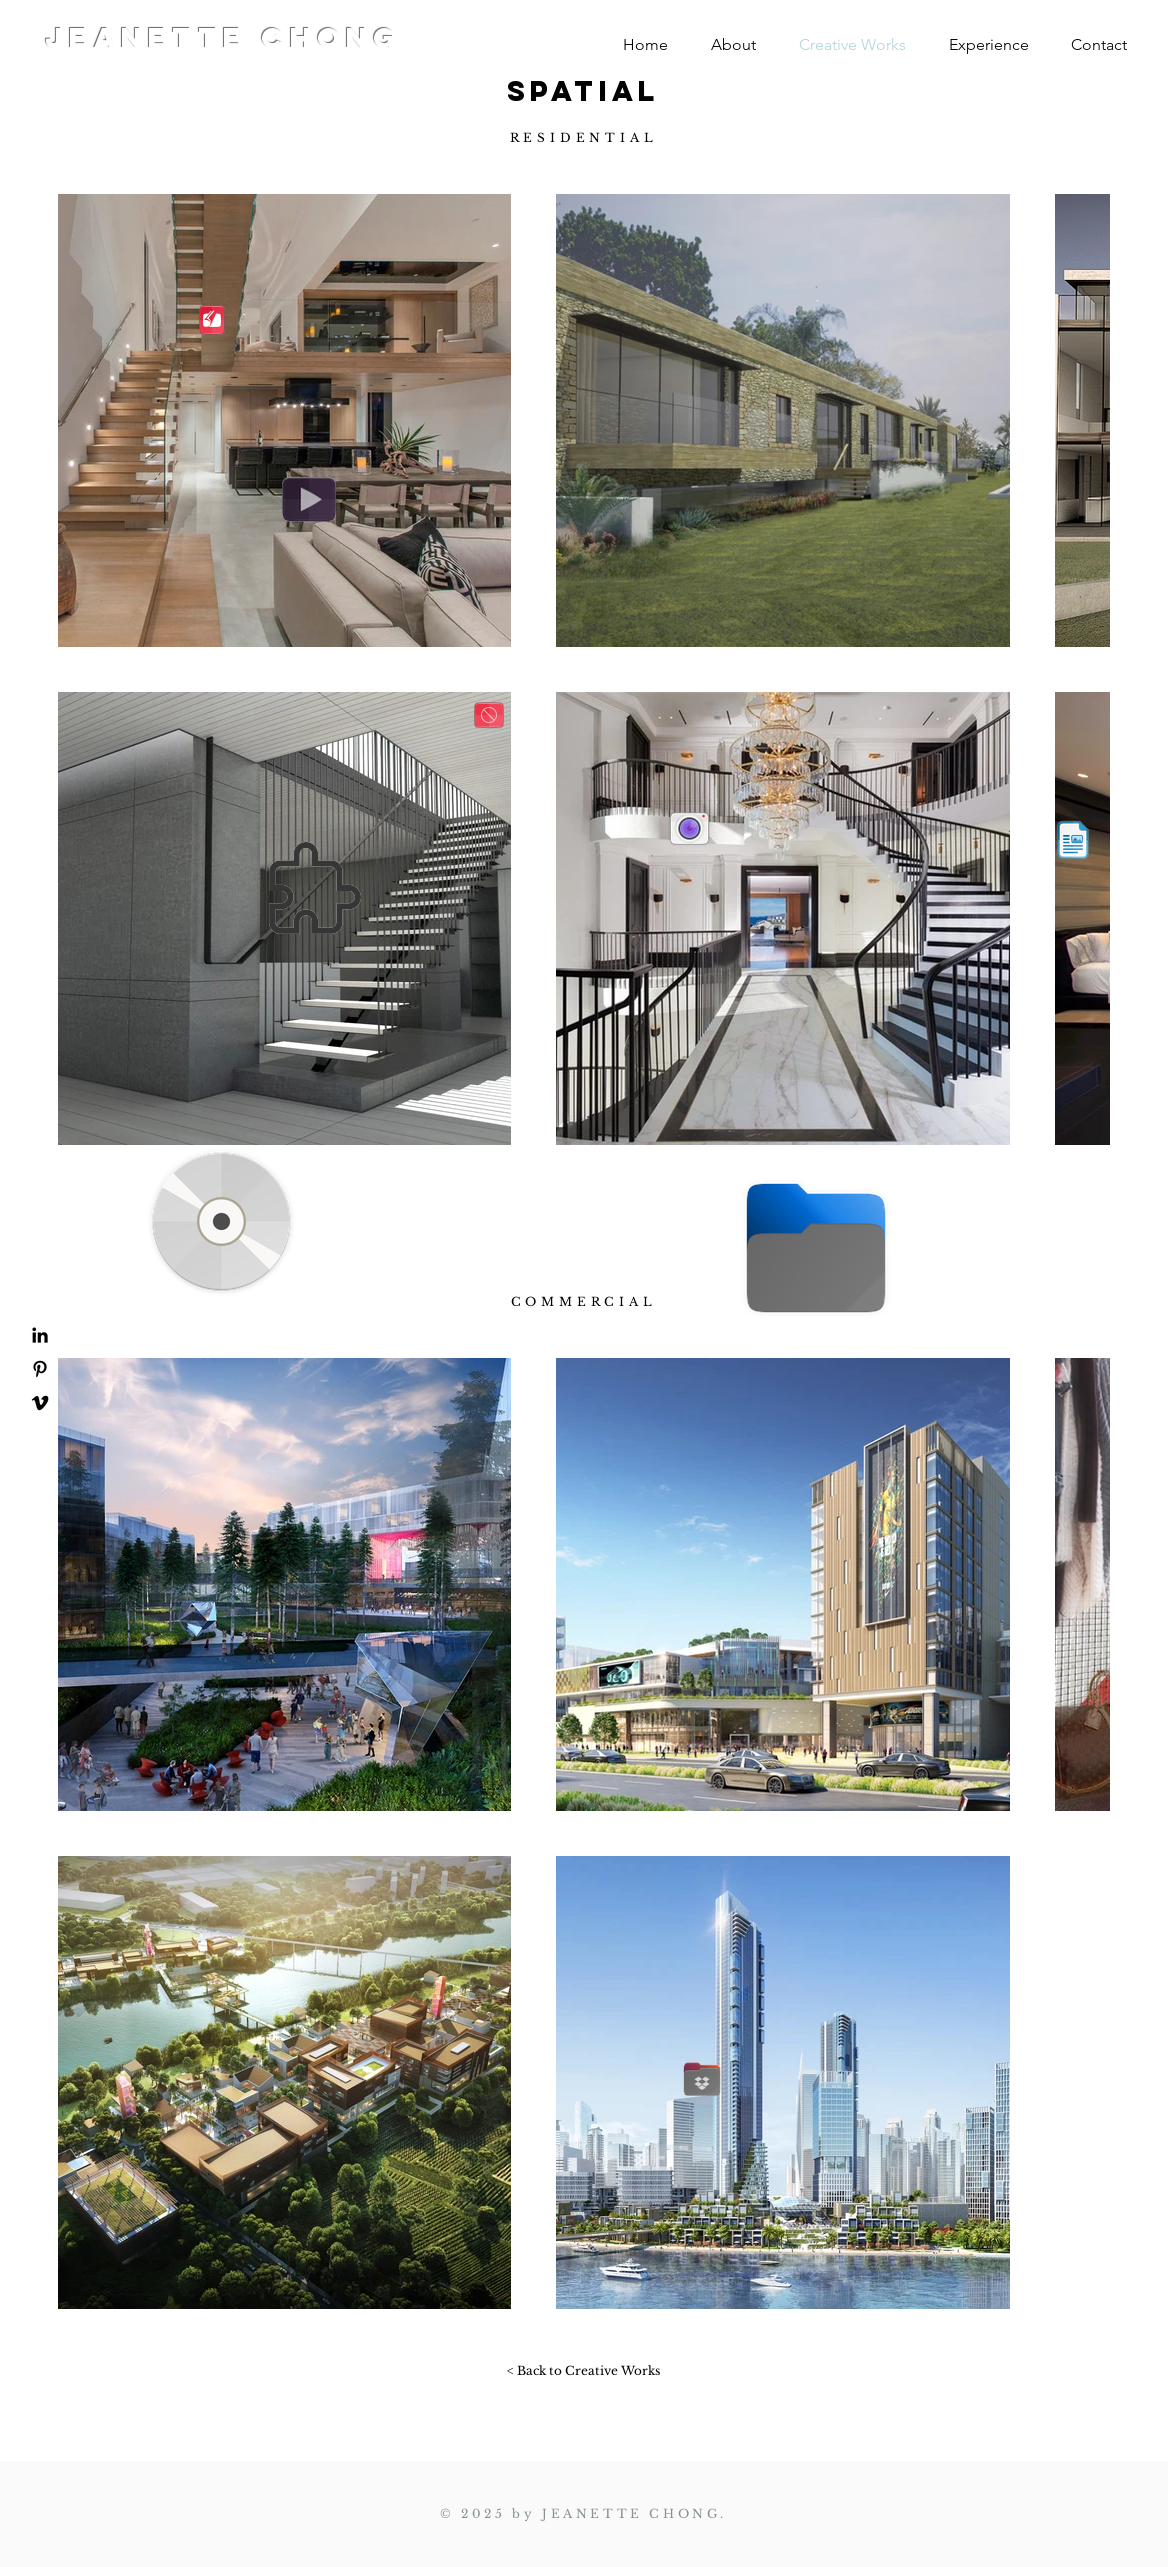 The image size is (1168, 2567). Describe the element at coordinates (702, 2079) in the screenshot. I see `open dropbox synced folder` at that location.